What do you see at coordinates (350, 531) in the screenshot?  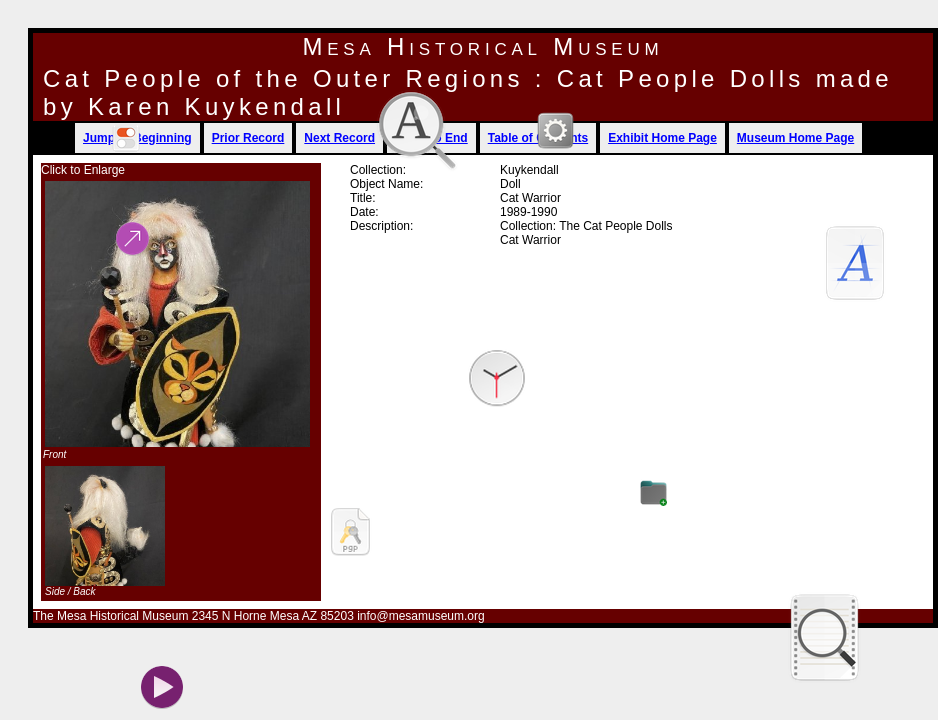 I see `a PGP encryption key file` at bounding box center [350, 531].